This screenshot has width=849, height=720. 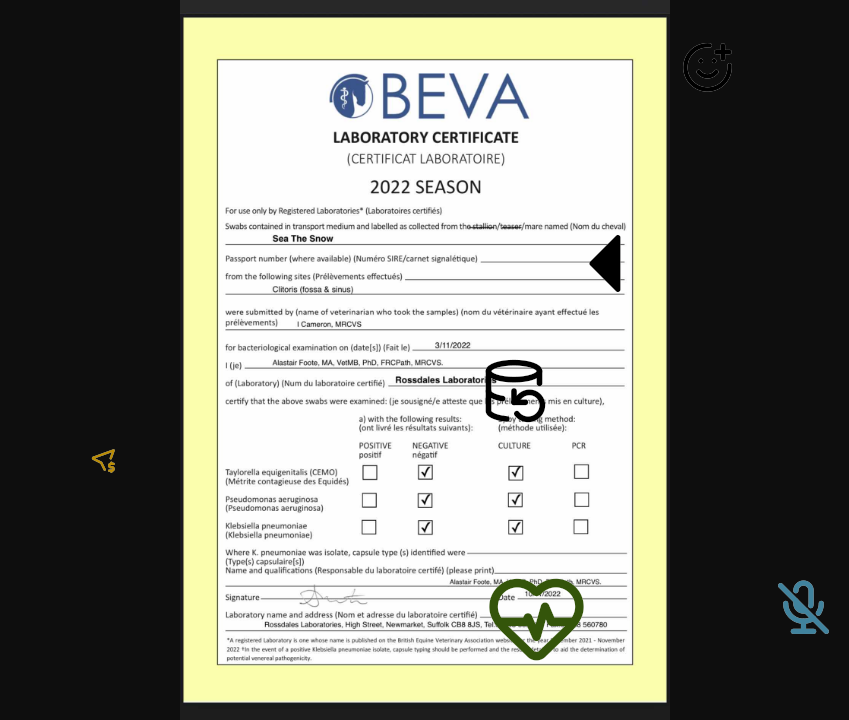 I want to click on restore database from backup, so click(x=514, y=391).